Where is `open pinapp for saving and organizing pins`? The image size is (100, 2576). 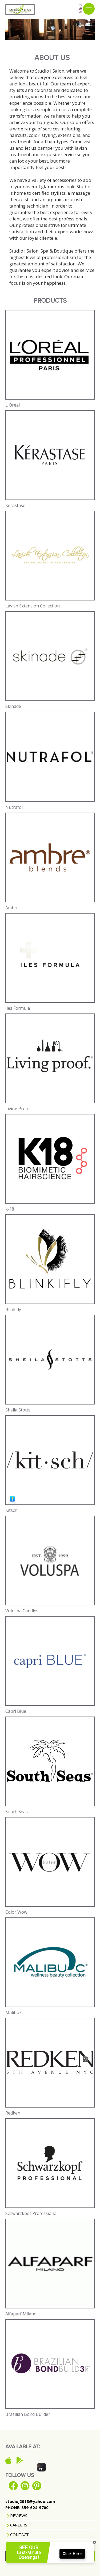 open pinapp for saving and organizing pins is located at coordinates (12, 1499).